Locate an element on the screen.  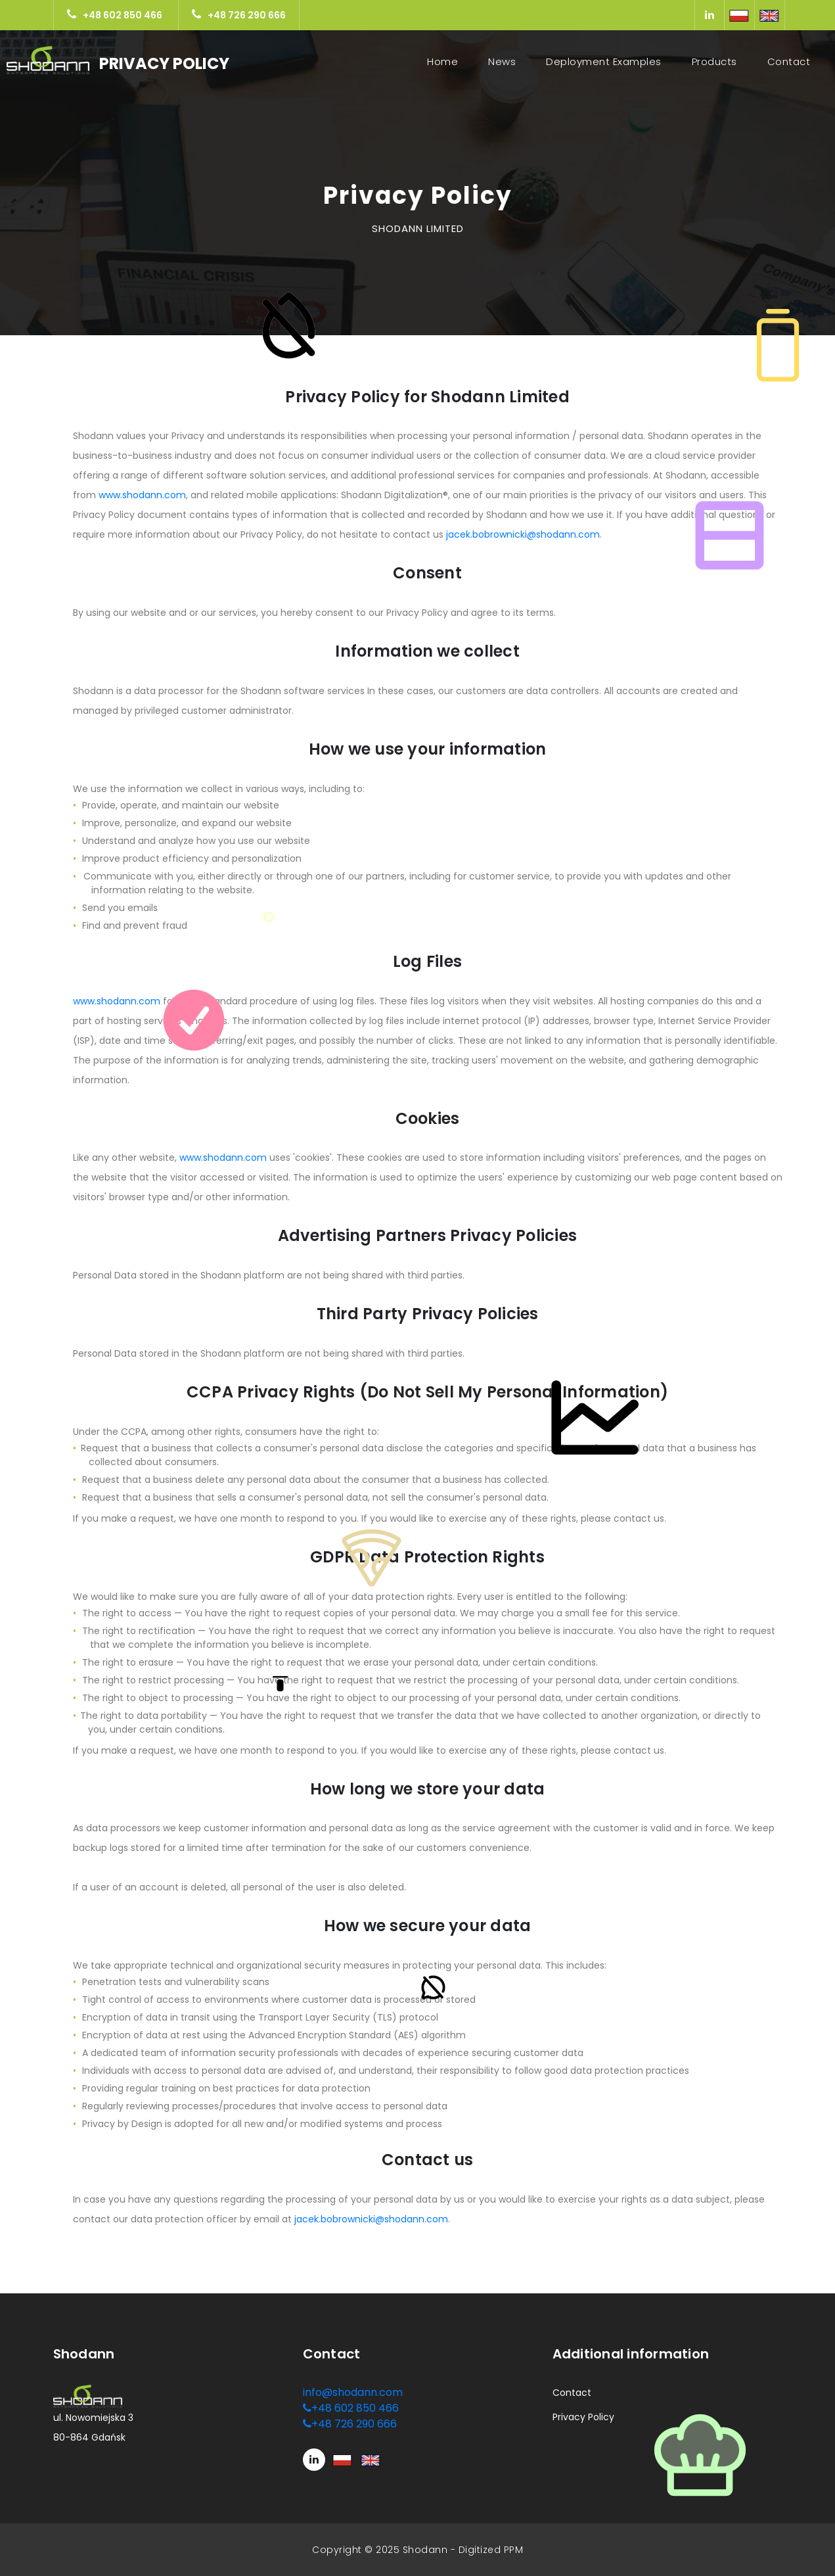
mute or disable chat notifications is located at coordinates (433, 1987).